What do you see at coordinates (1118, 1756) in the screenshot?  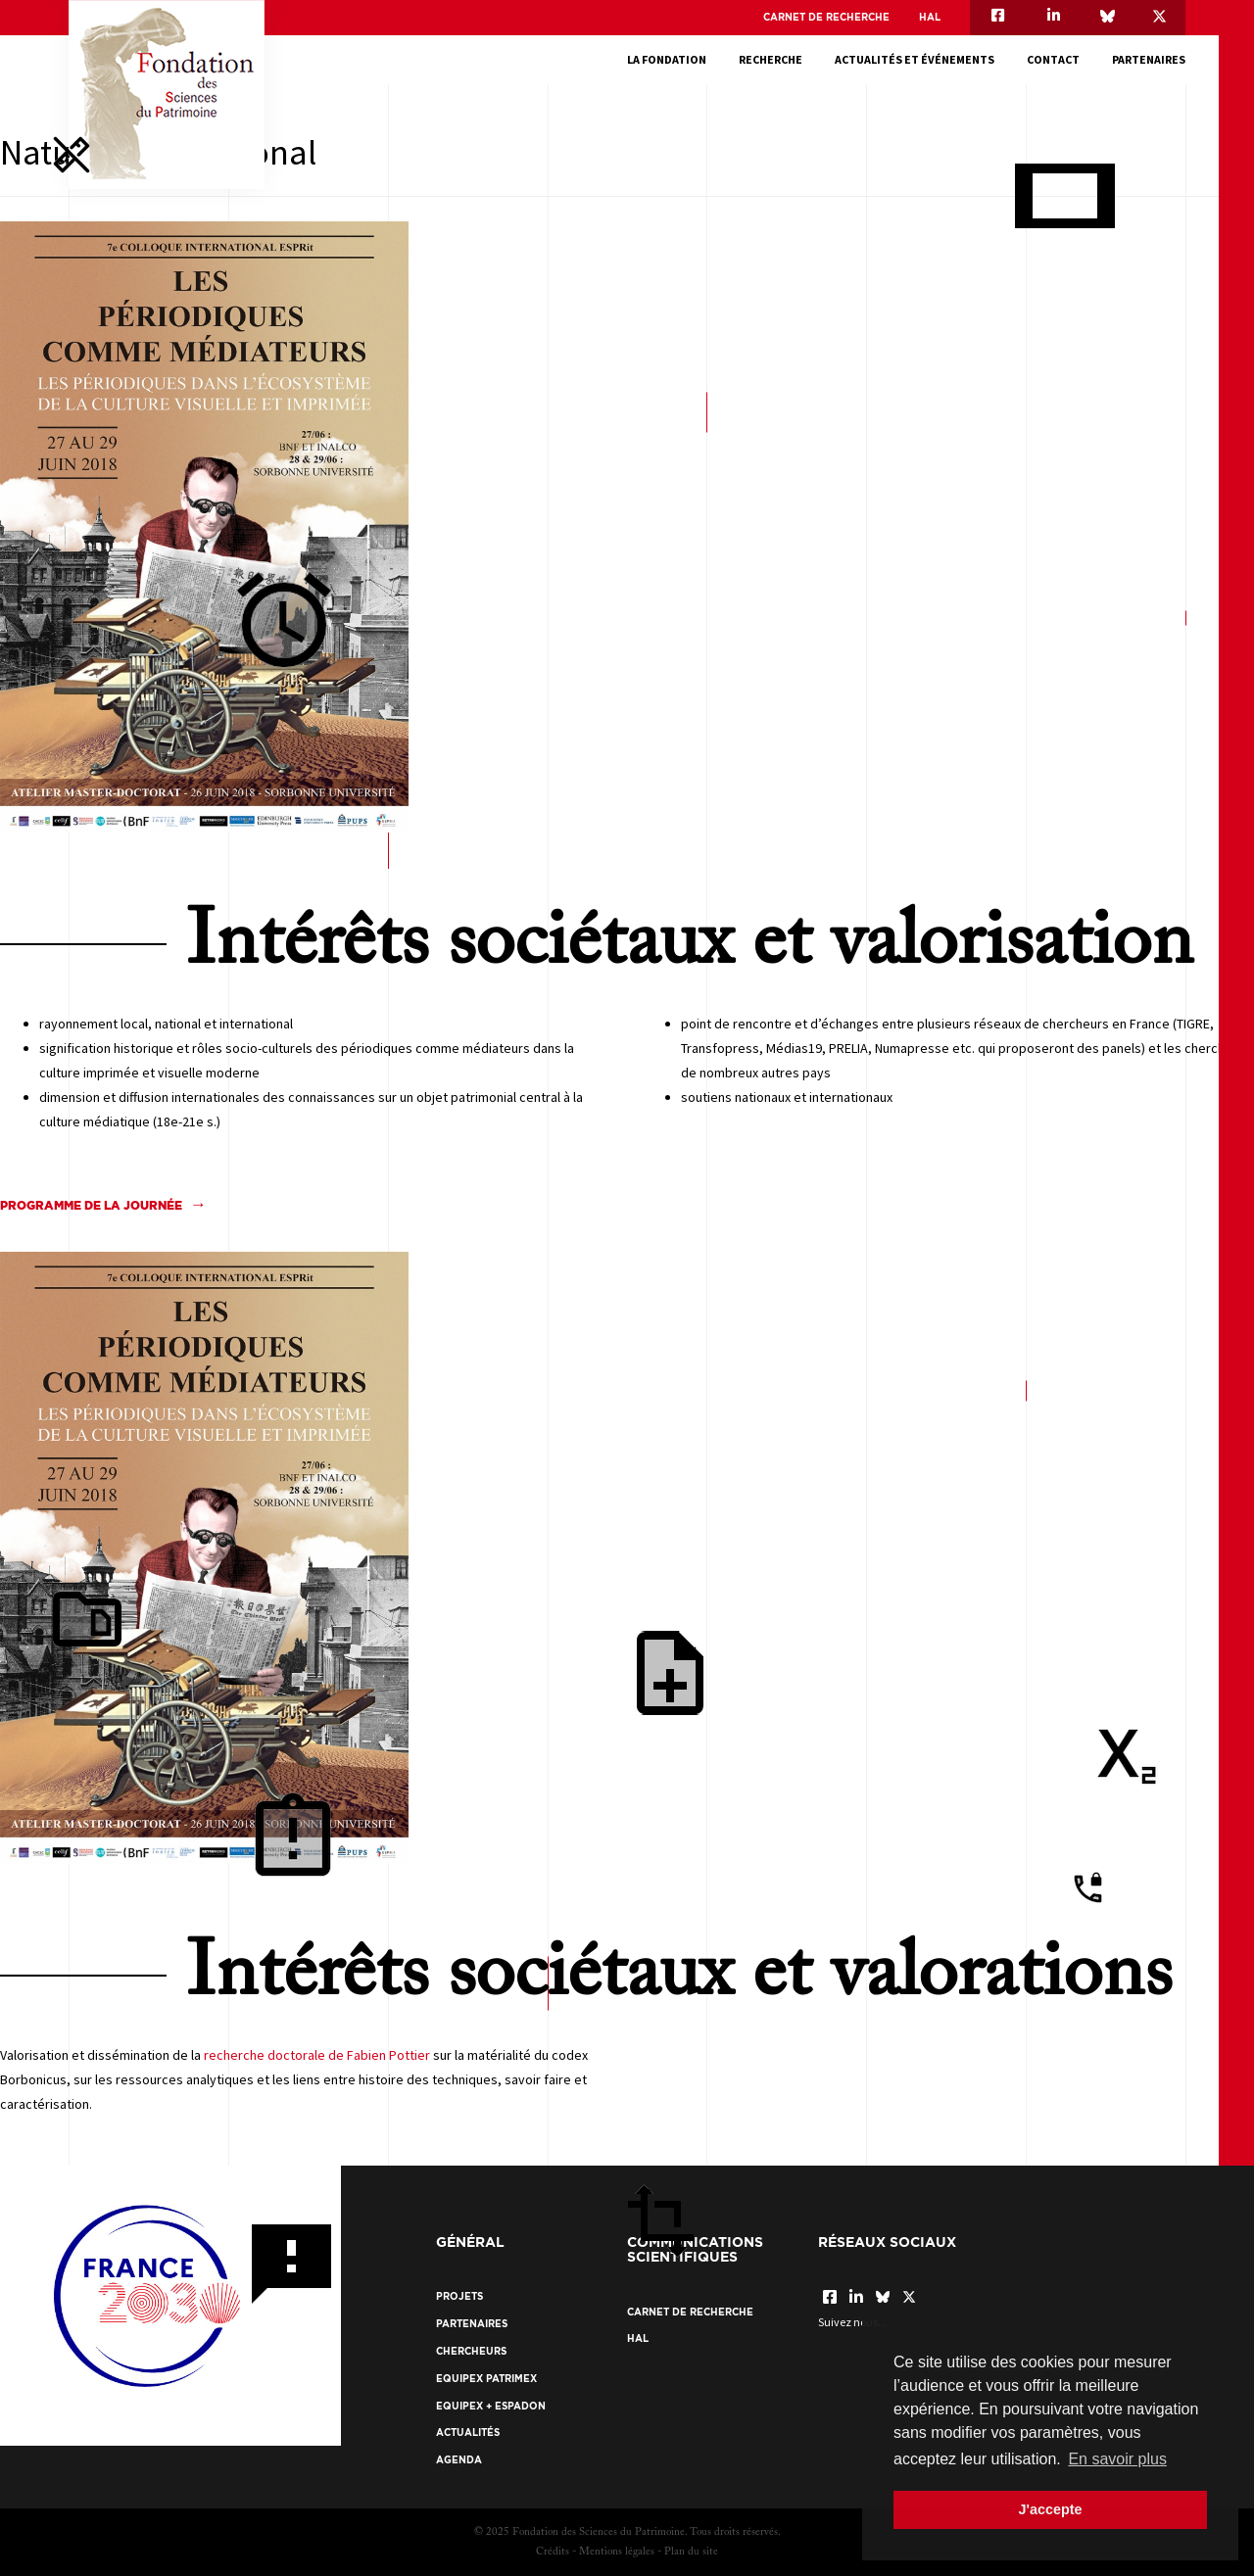 I see `format text as subscript` at bounding box center [1118, 1756].